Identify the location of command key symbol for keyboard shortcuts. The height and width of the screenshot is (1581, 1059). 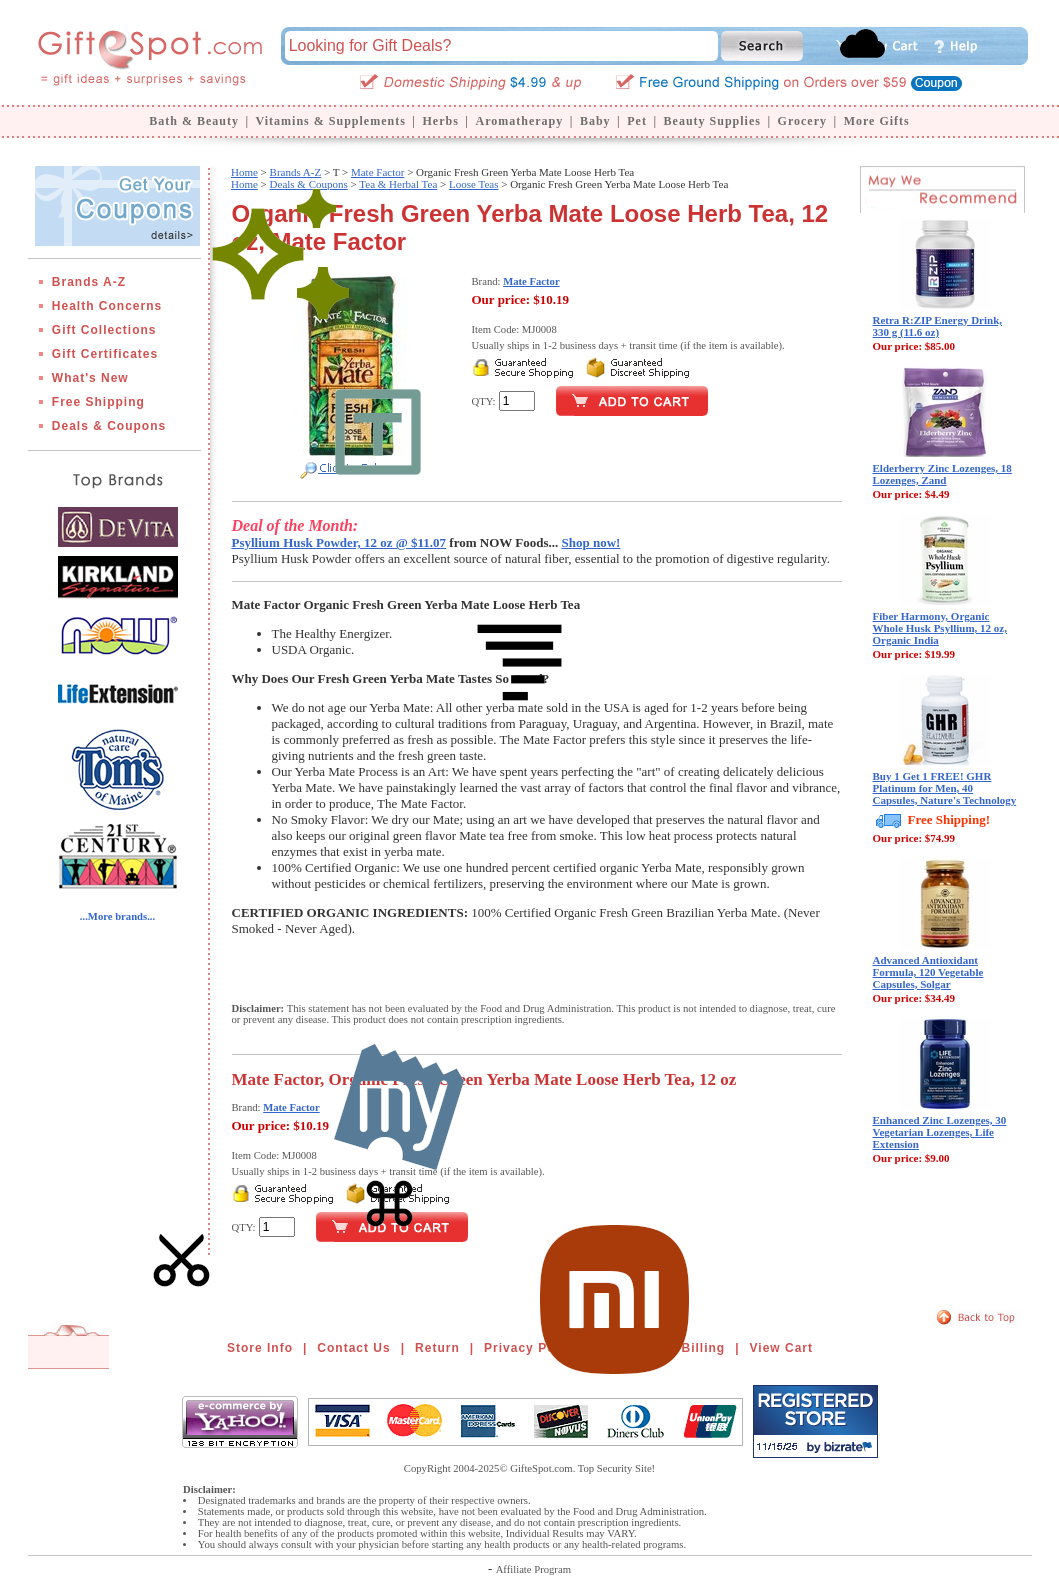
(389, 1203).